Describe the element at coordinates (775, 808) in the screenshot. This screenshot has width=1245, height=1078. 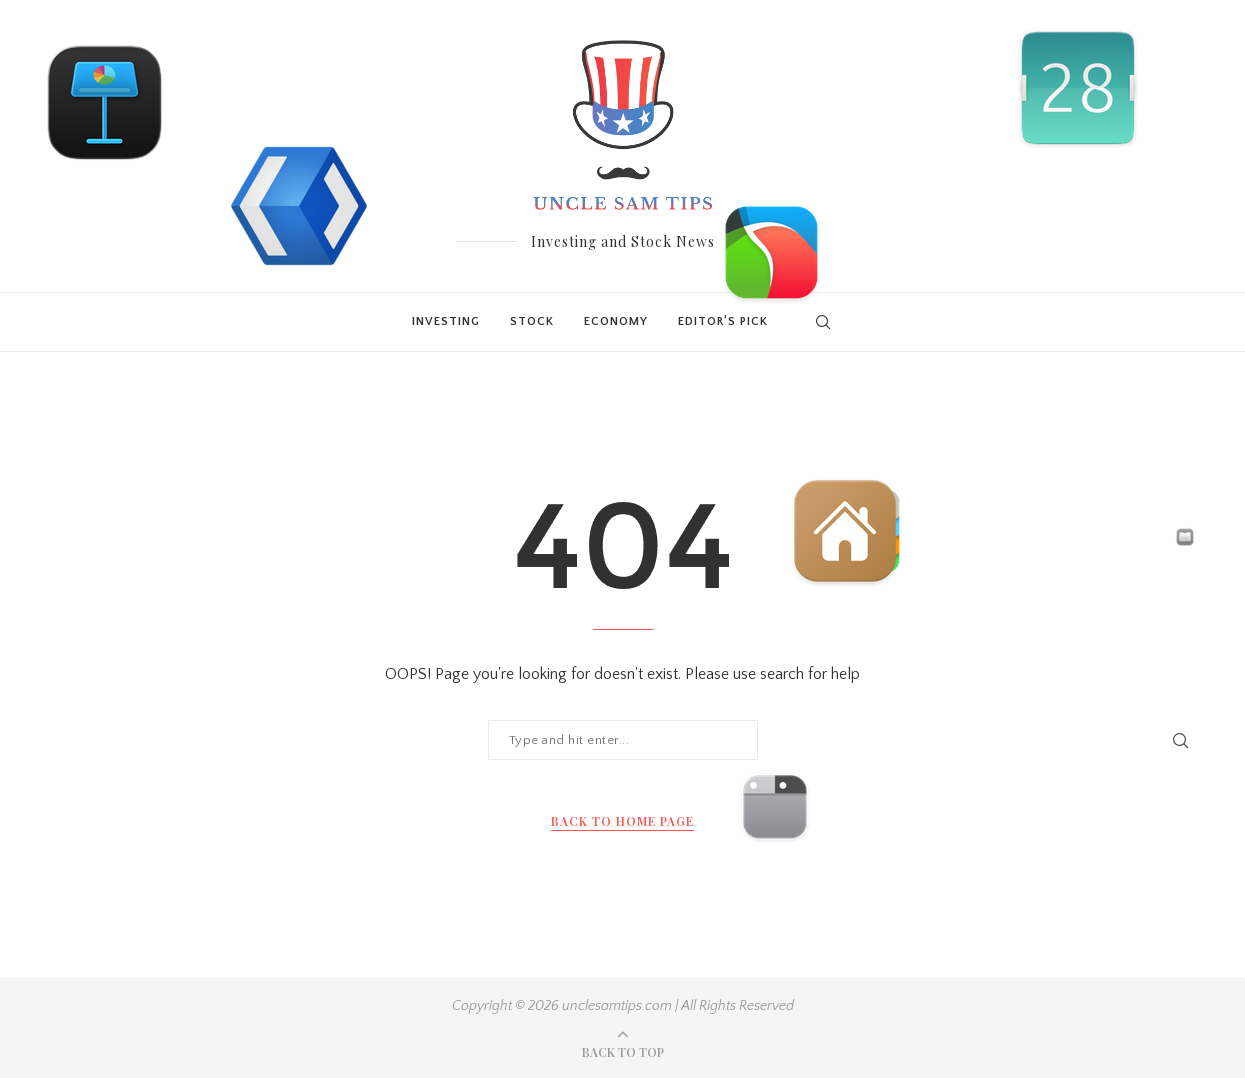
I see `open tabs preferences in system settings` at that location.